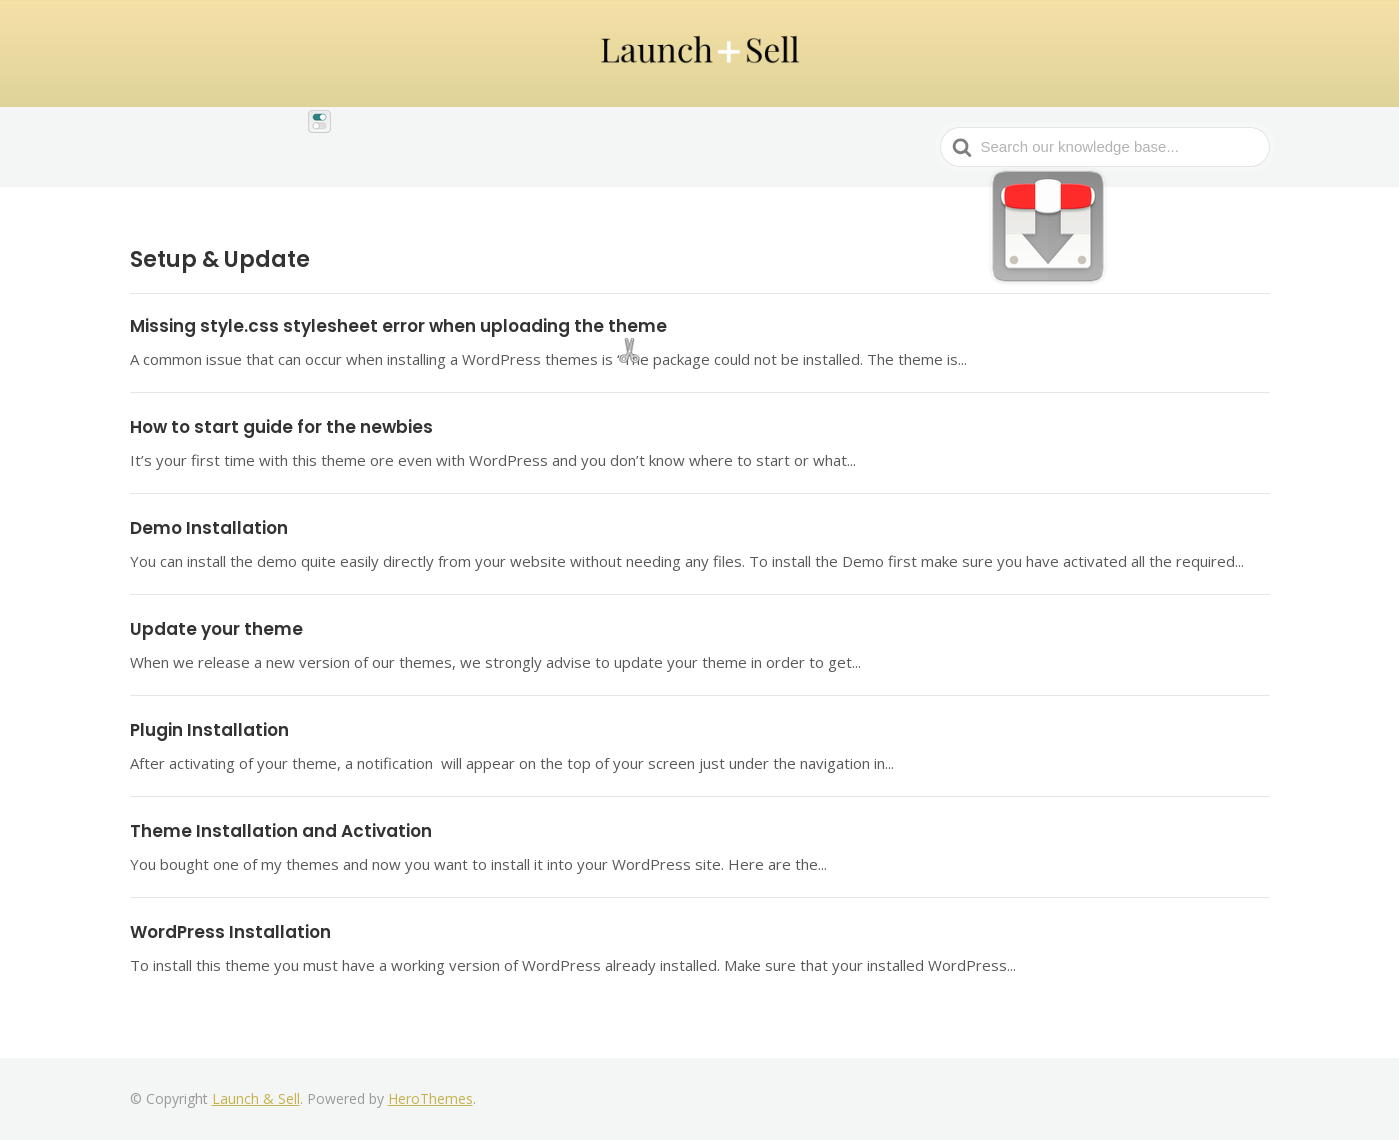  Describe the element at coordinates (629, 350) in the screenshot. I see `cut selected content to clipboard` at that location.